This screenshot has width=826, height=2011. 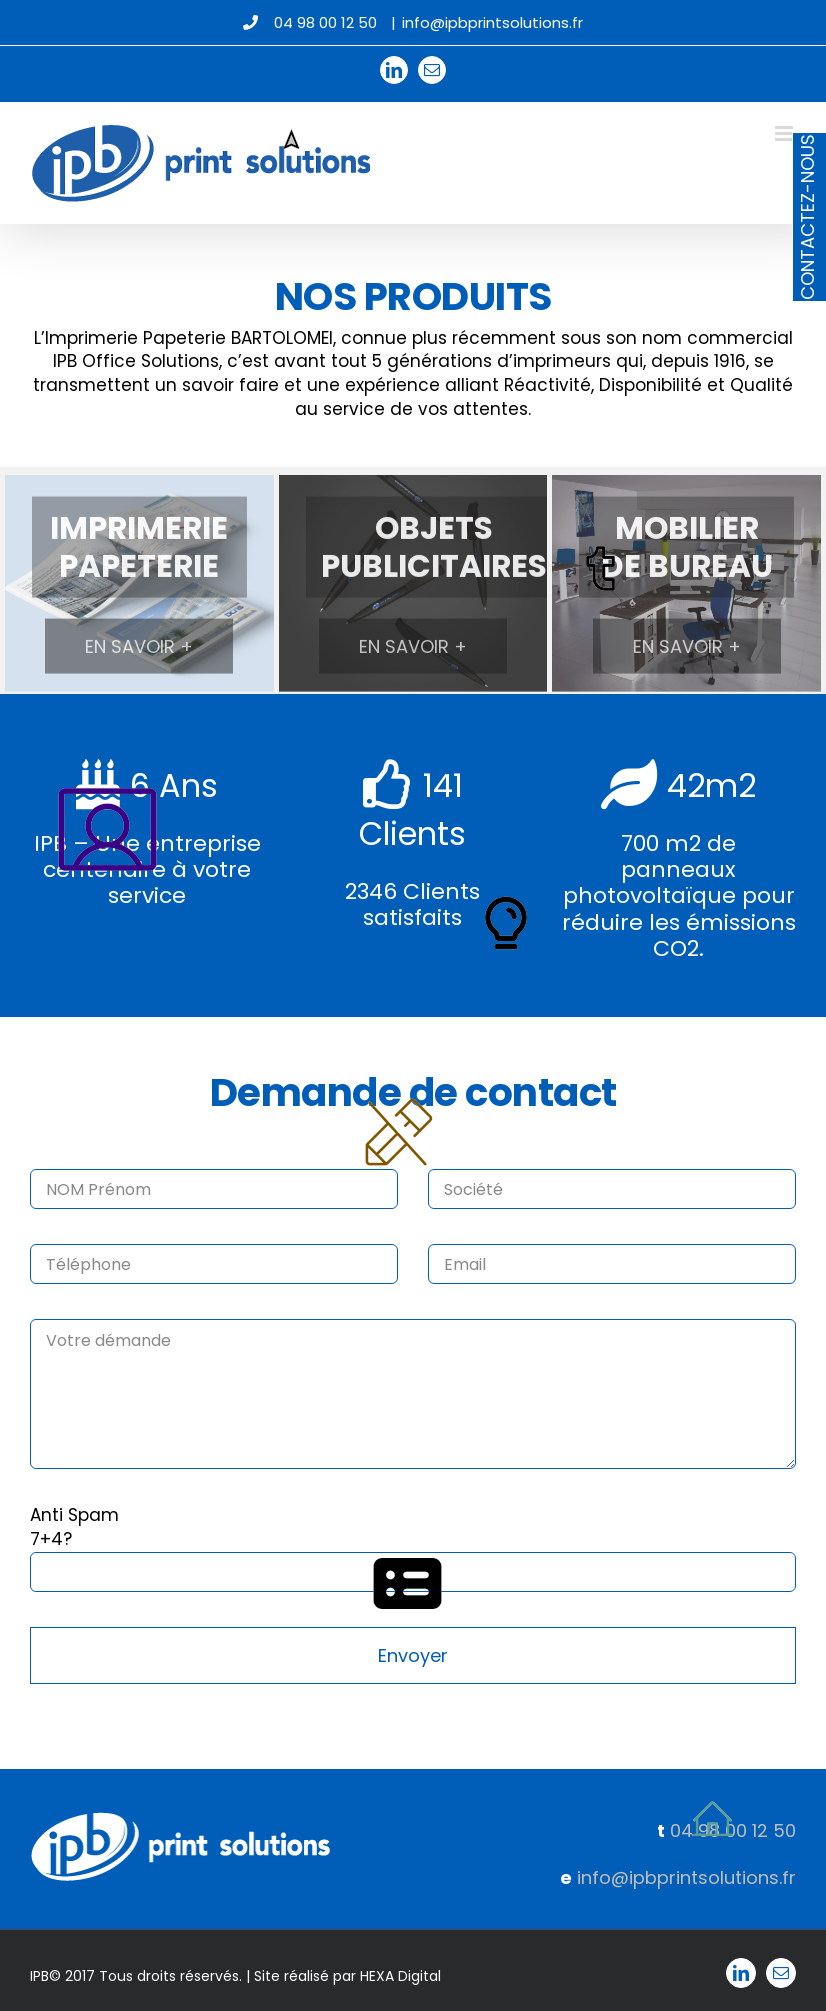 I want to click on start navigation to destination, so click(x=291, y=139).